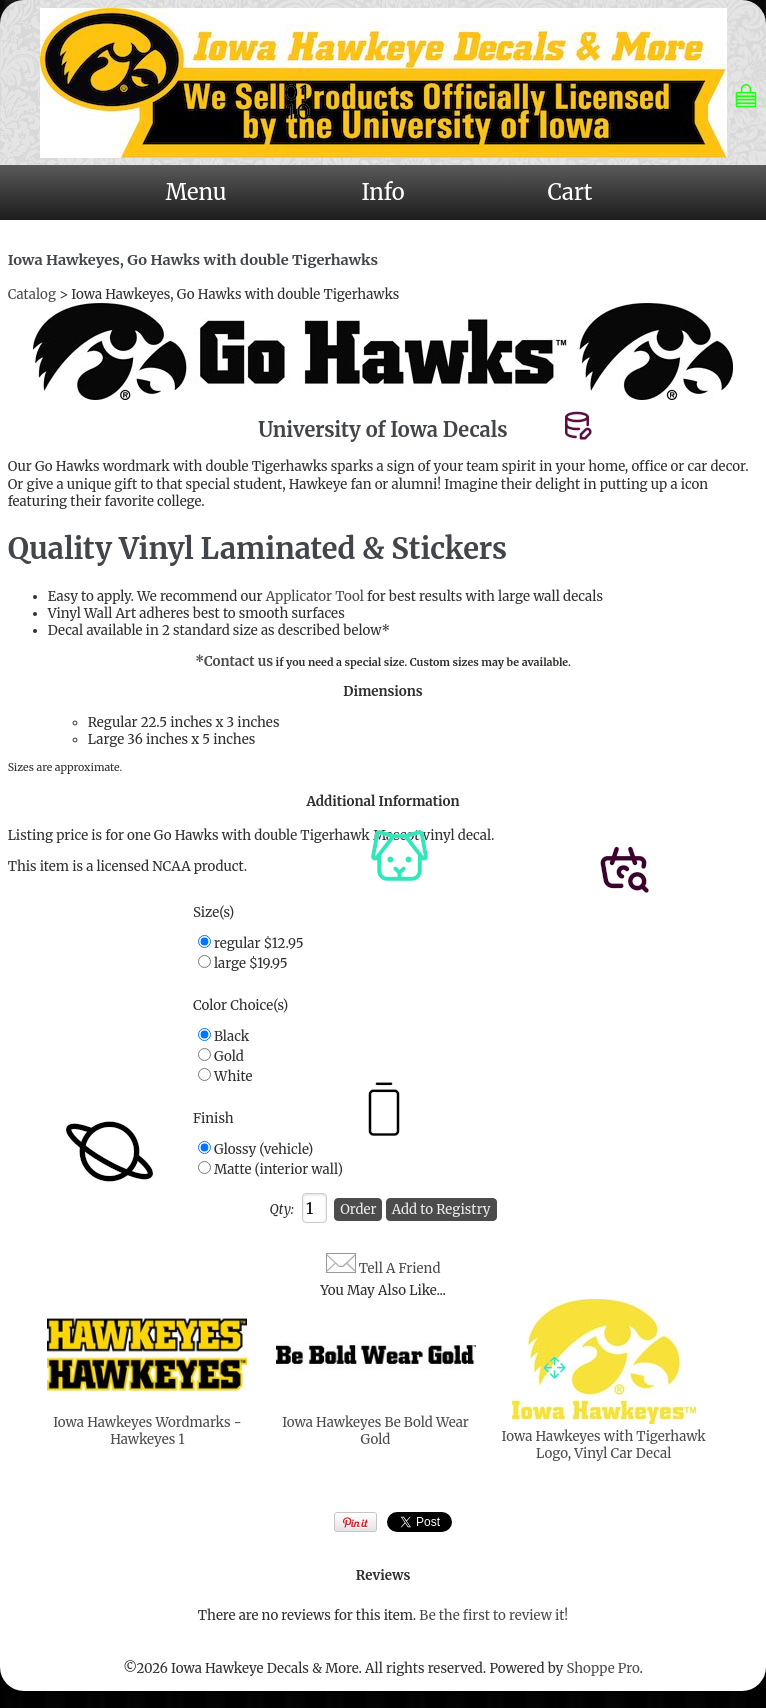 The image size is (766, 1708). I want to click on indicates secure or encrypted content, so click(746, 97).